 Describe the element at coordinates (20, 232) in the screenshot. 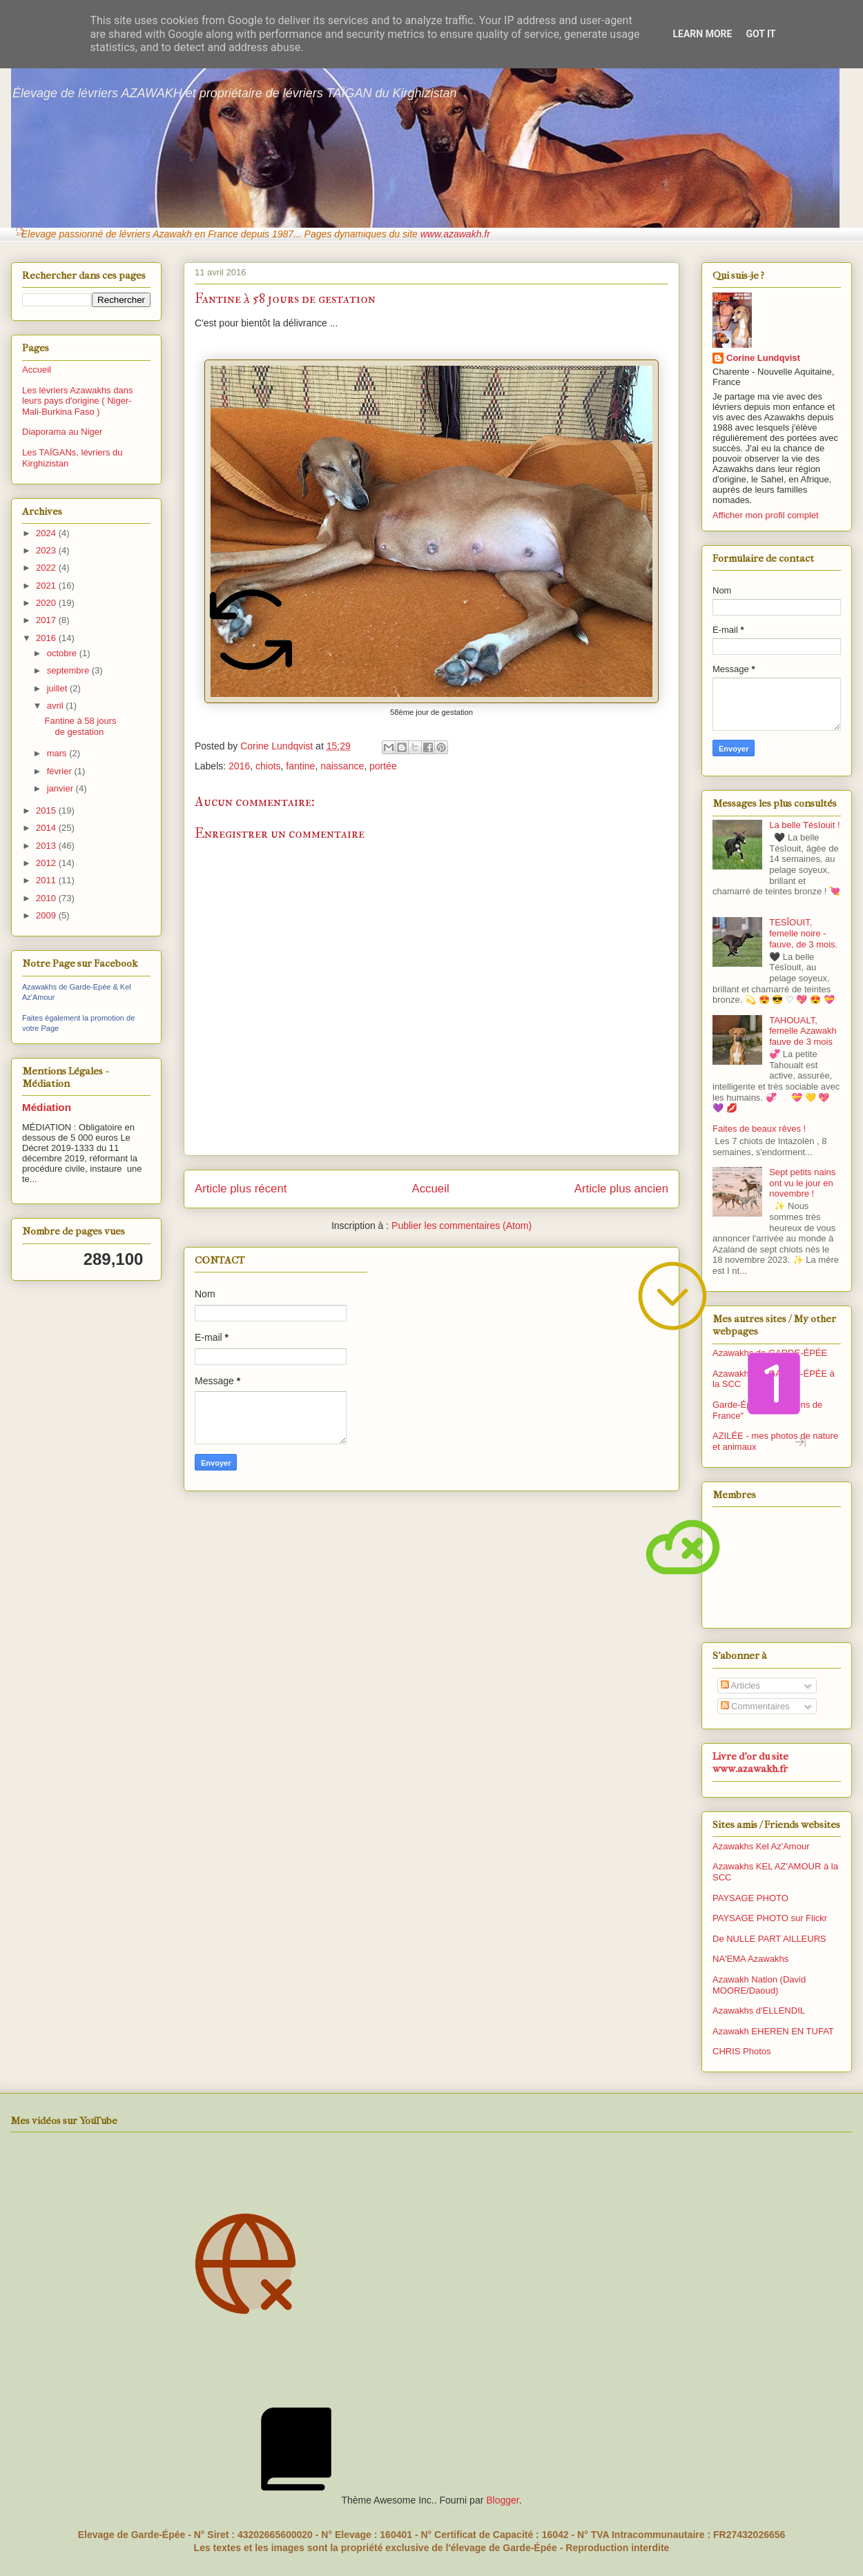

I see `compressed file or archive` at that location.